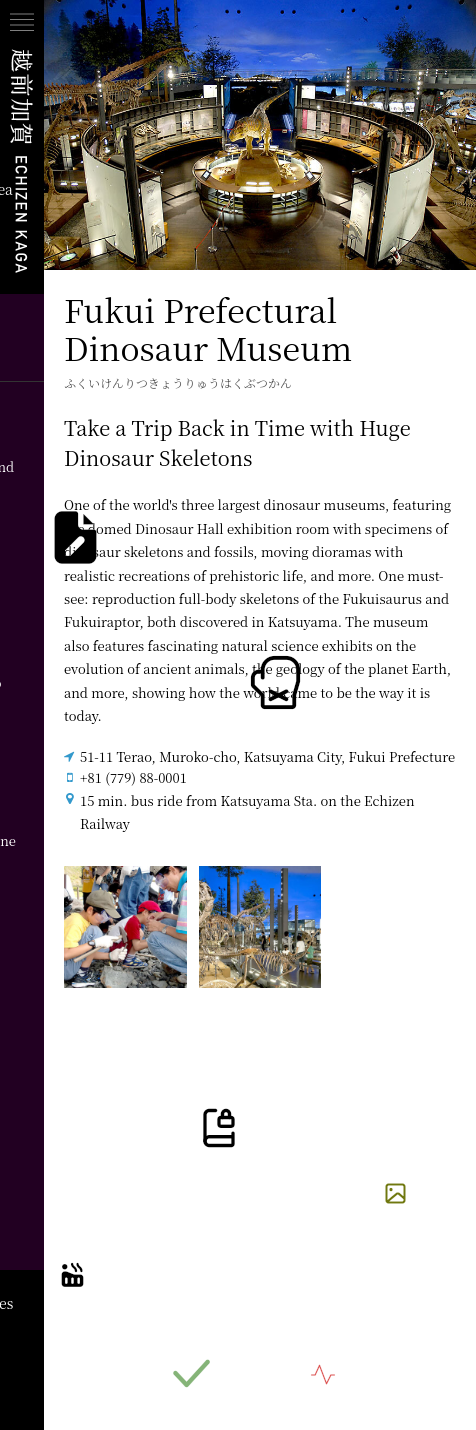 The image size is (476, 1430). Describe the element at coordinates (395, 1193) in the screenshot. I see `view image or photo` at that location.